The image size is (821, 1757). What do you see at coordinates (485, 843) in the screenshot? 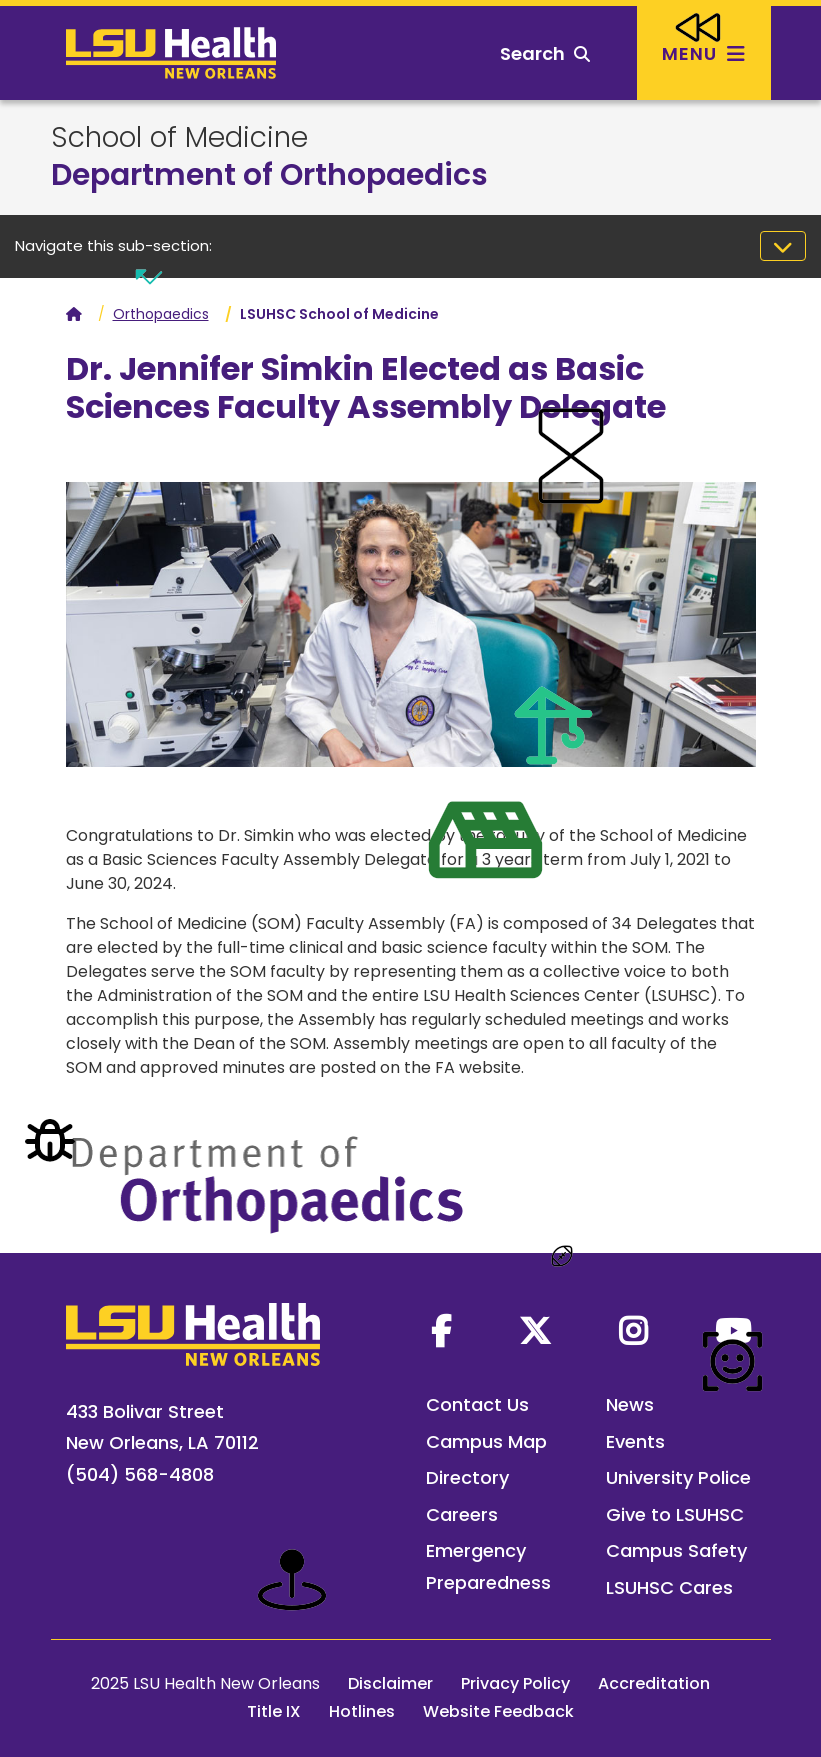
I see `access solar energy or roof panel settings` at bounding box center [485, 843].